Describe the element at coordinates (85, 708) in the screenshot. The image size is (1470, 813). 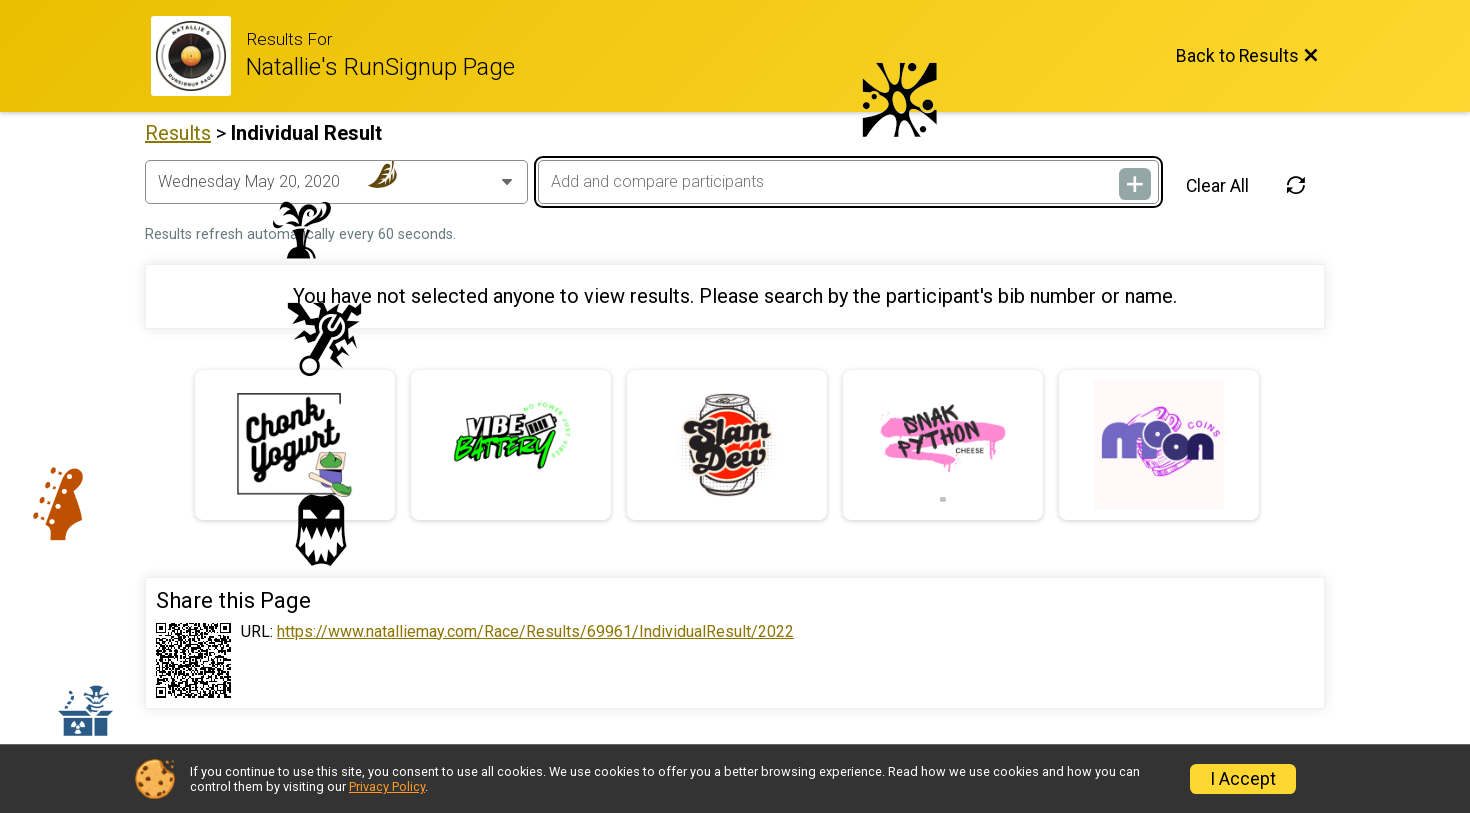
I see `indicates a failed or negative quantum experiment outcome` at that location.